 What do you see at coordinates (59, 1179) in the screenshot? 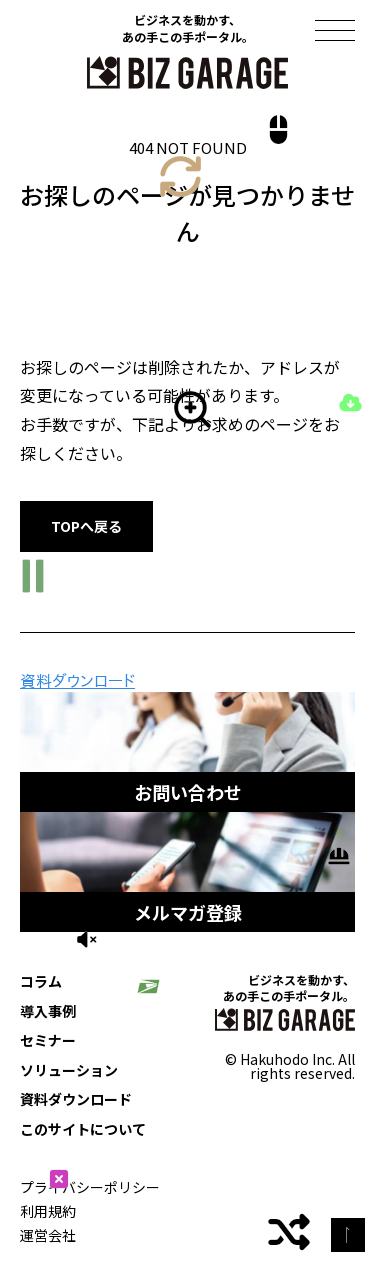
I see `close or dismiss a dialog box` at bounding box center [59, 1179].